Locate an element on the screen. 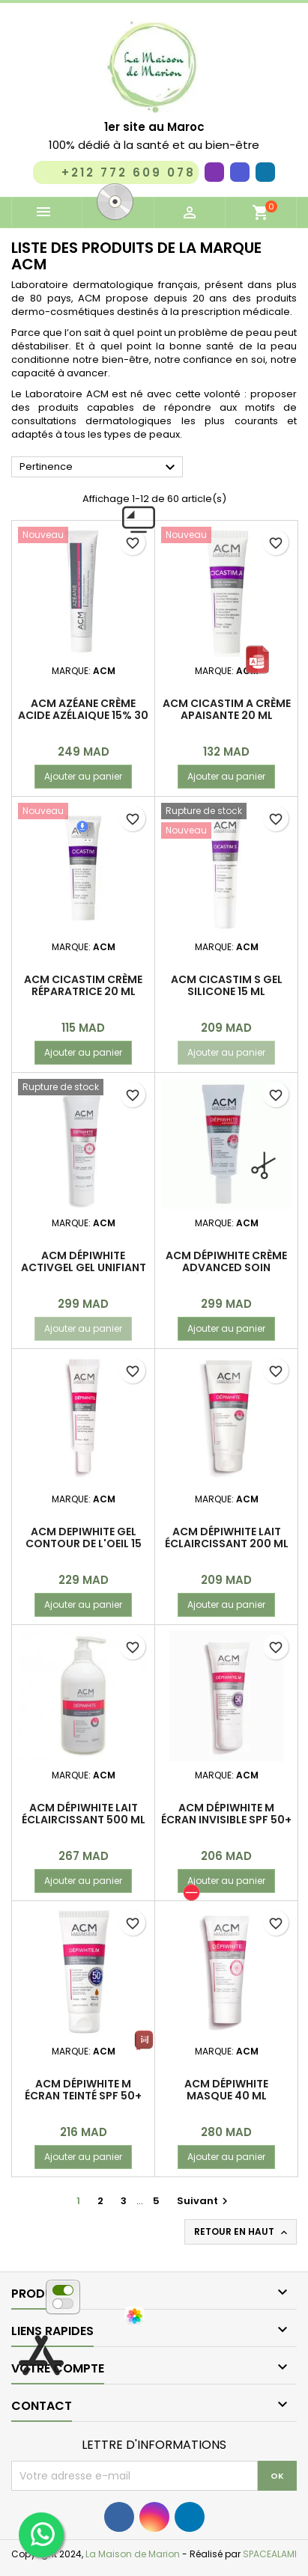 This screenshot has height=2576, width=308. create a bootable USB drive is located at coordinates (88, 832).